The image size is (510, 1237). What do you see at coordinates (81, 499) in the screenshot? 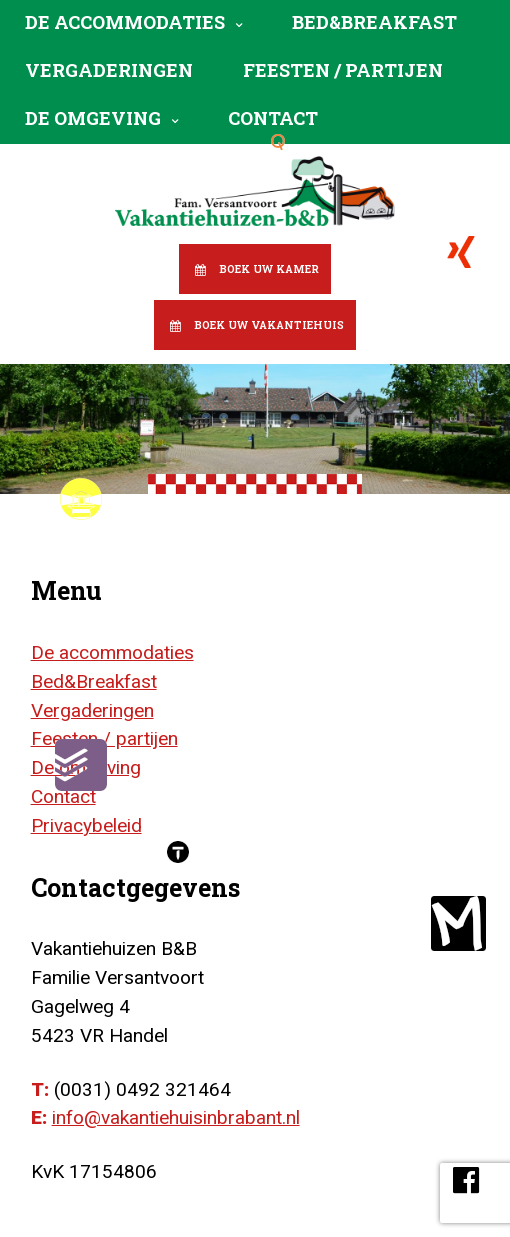
I see `watchtower container monitoring service logo` at bounding box center [81, 499].